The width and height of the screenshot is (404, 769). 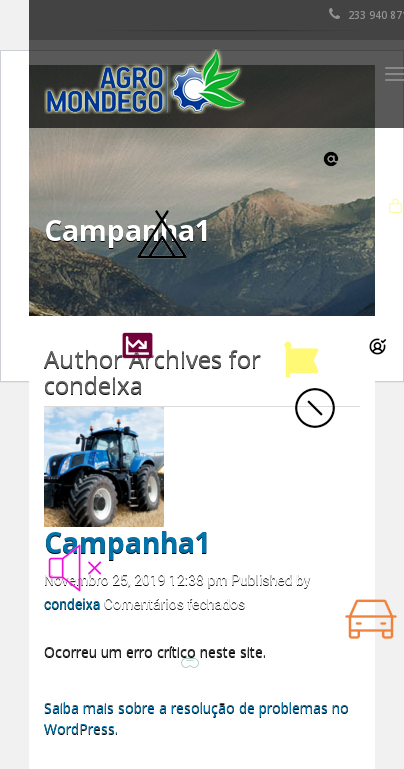 What do you see at coordinates (137, 345) in the screenshot?
I see `view declining trend or performance data` at bounding box center [137, 345].